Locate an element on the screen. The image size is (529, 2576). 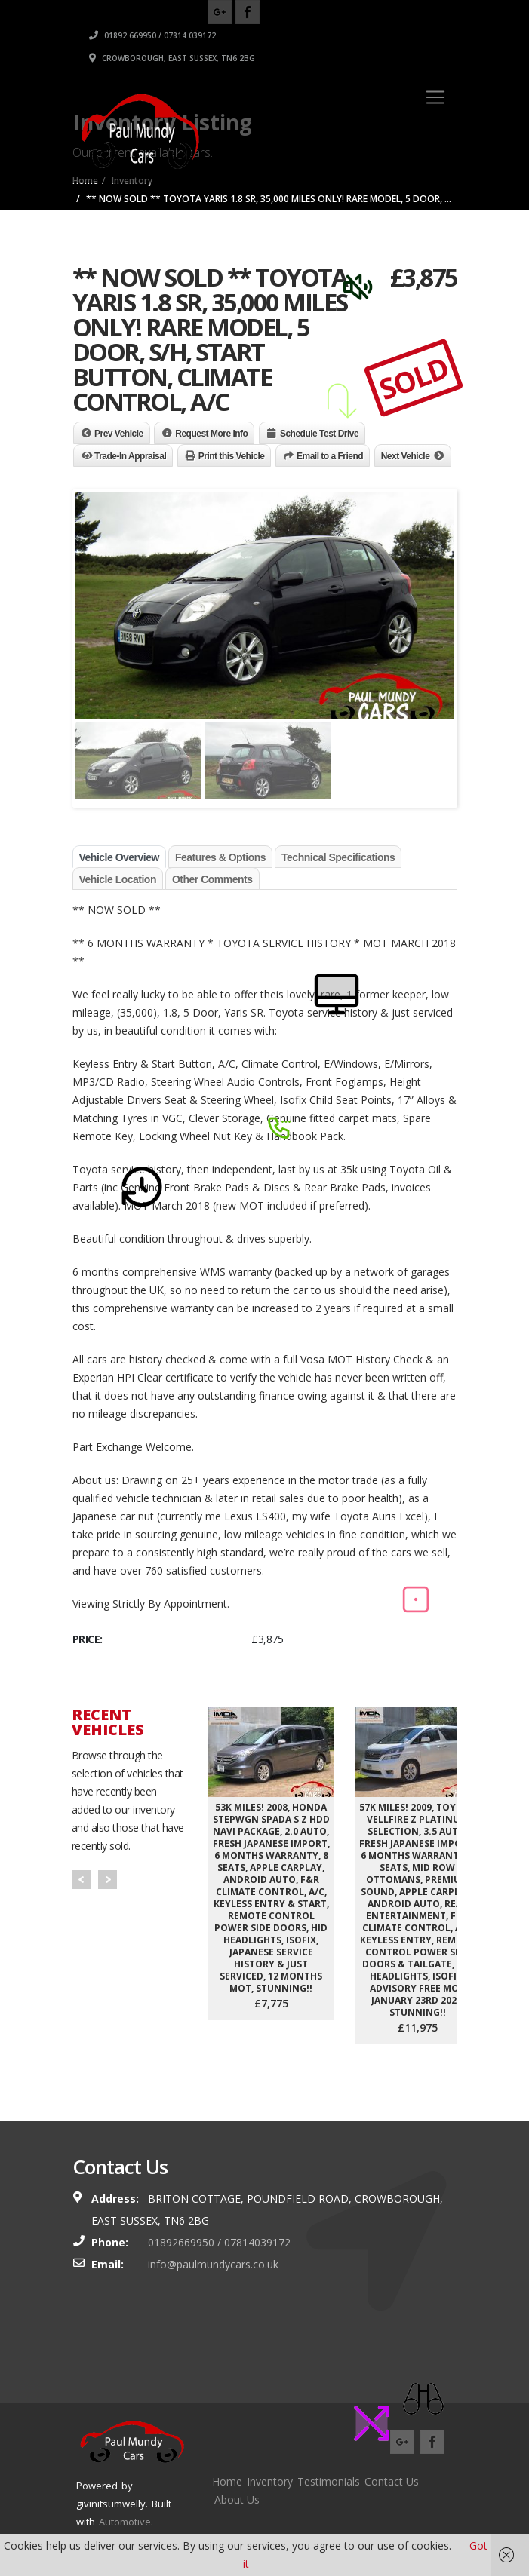
indicates a random selection or dice roll result of one is located at coordinates (416, 1599).